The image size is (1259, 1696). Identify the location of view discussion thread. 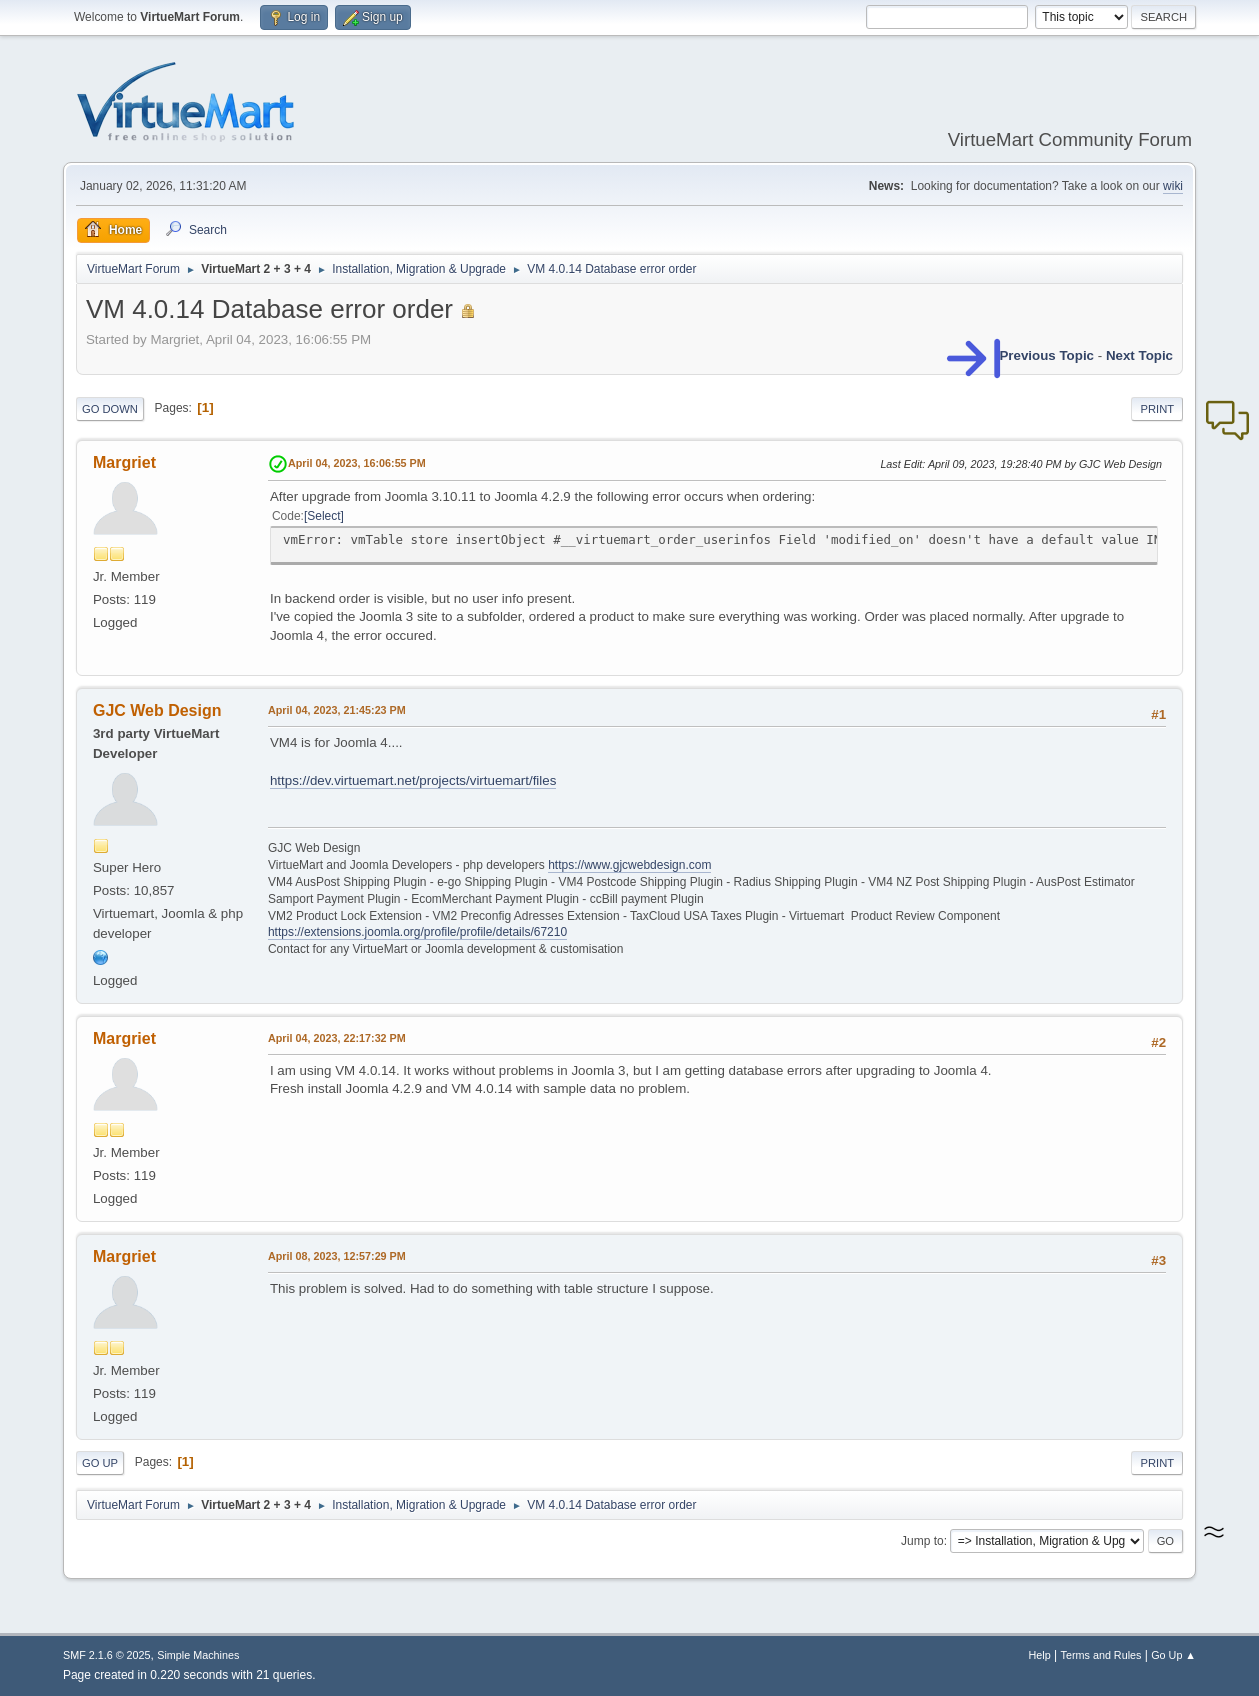
(1227, 420).